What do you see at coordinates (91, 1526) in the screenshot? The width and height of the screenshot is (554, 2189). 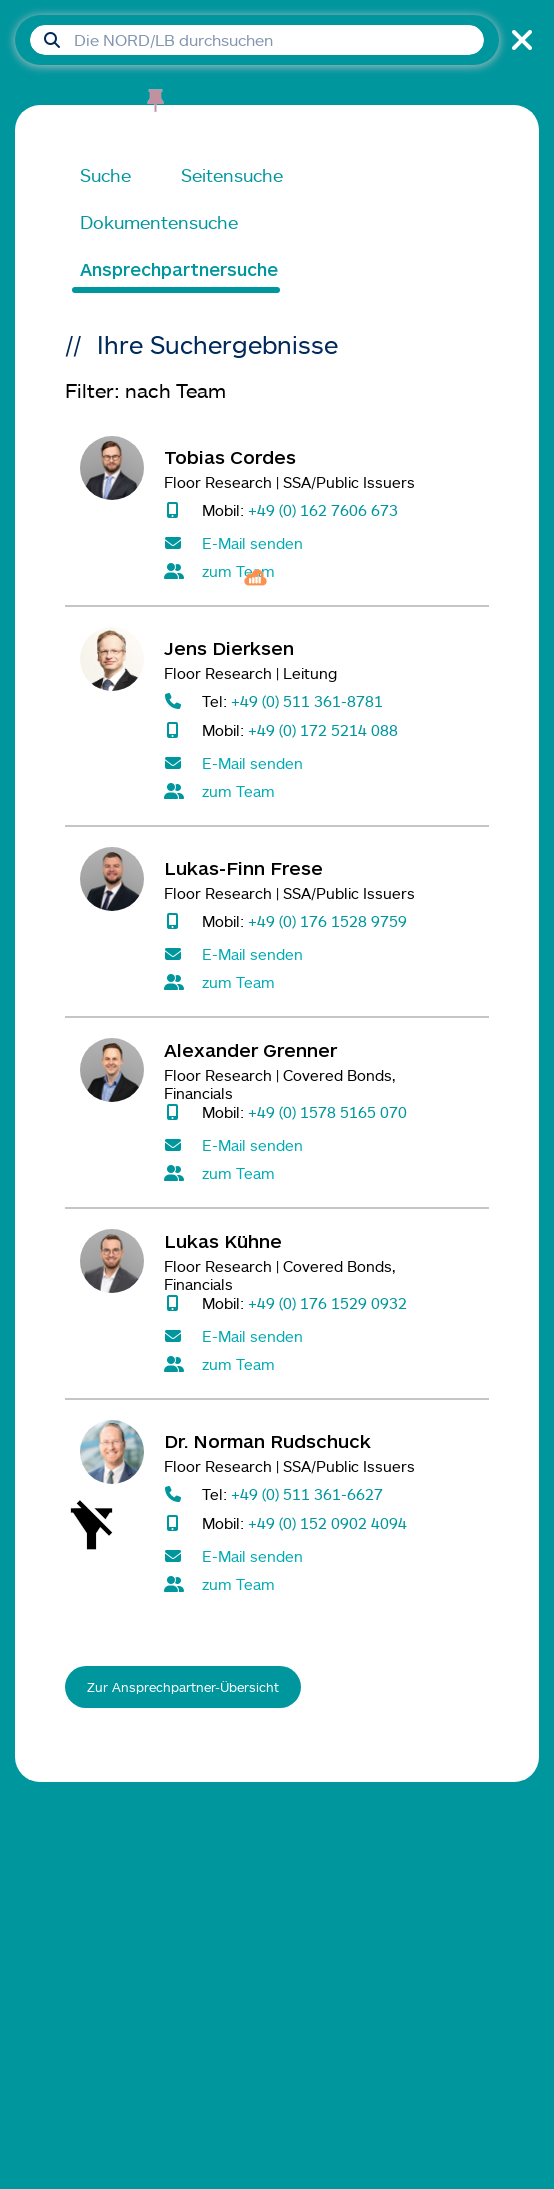 I see `clear all active filters` at bounding box center [91, 1526].